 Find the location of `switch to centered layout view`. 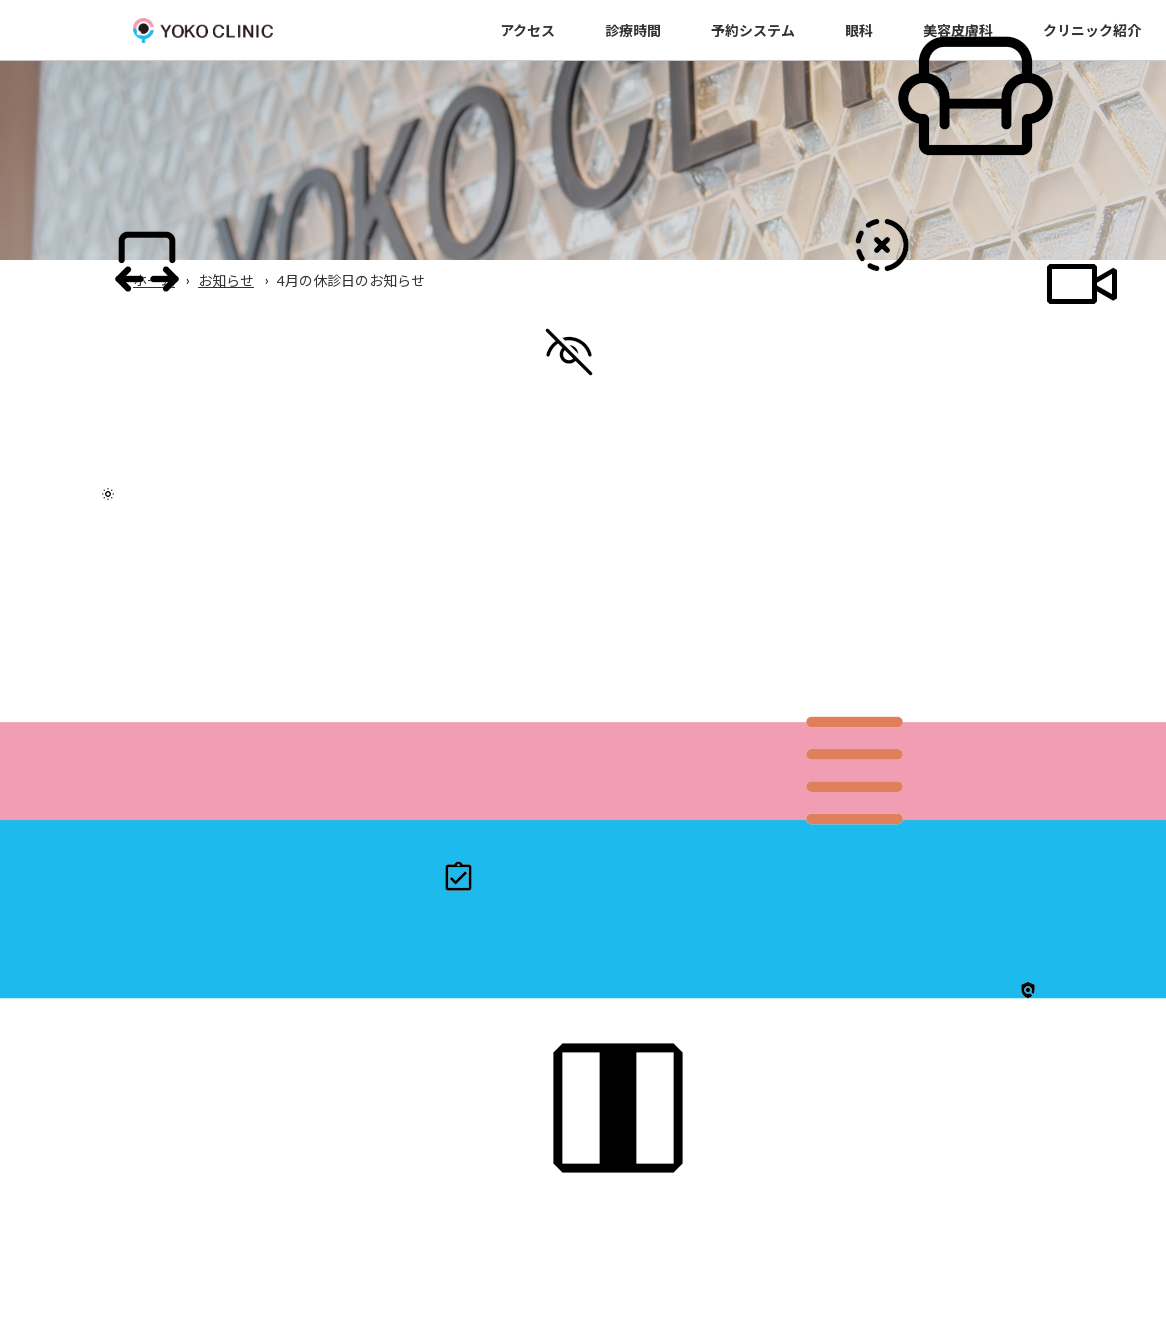

switch to centered layout view is located at coordinates (618, 1108).